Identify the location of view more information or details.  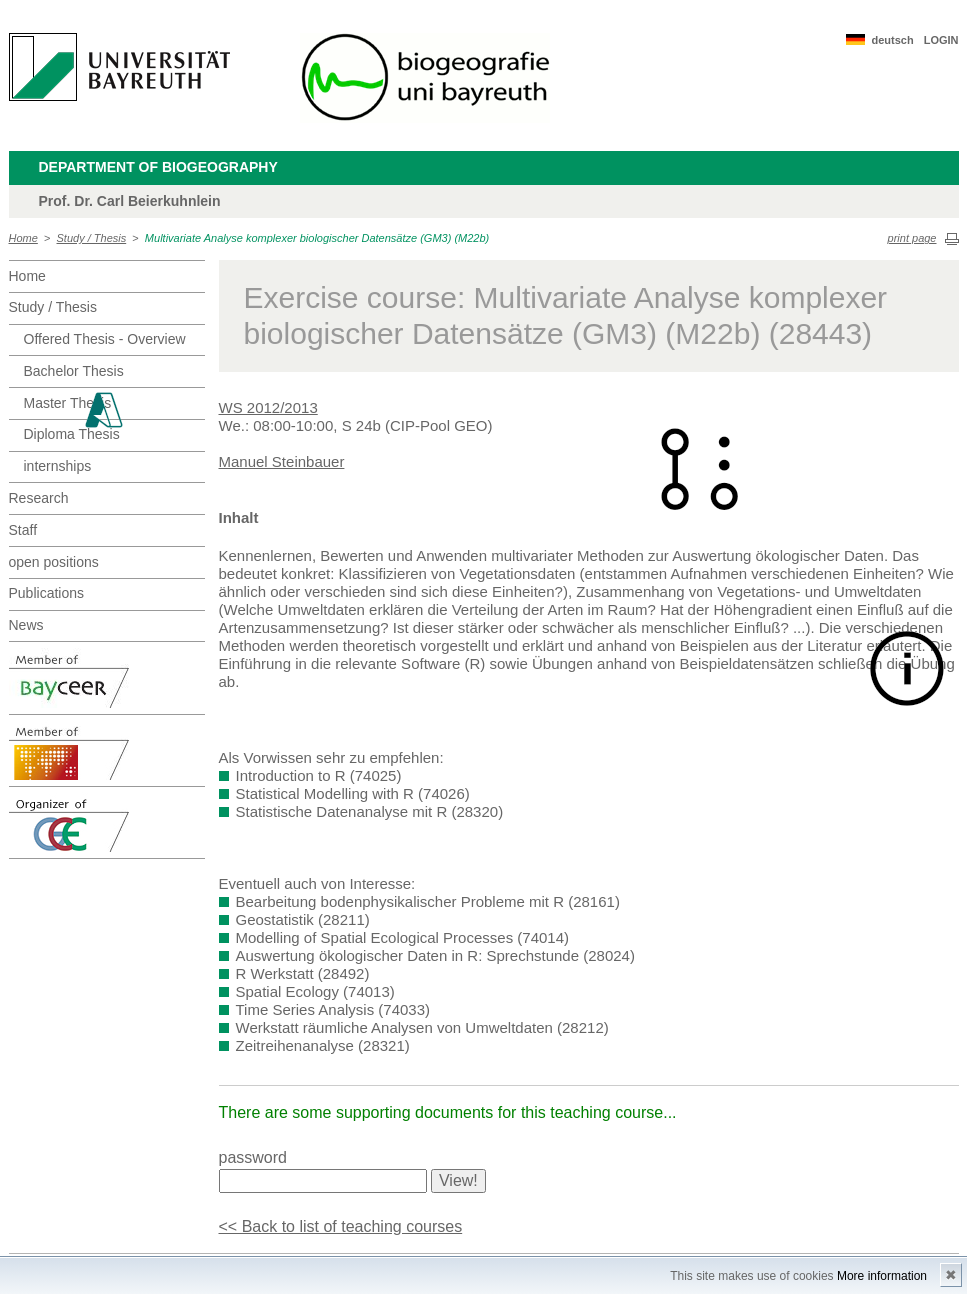
(907, 668).